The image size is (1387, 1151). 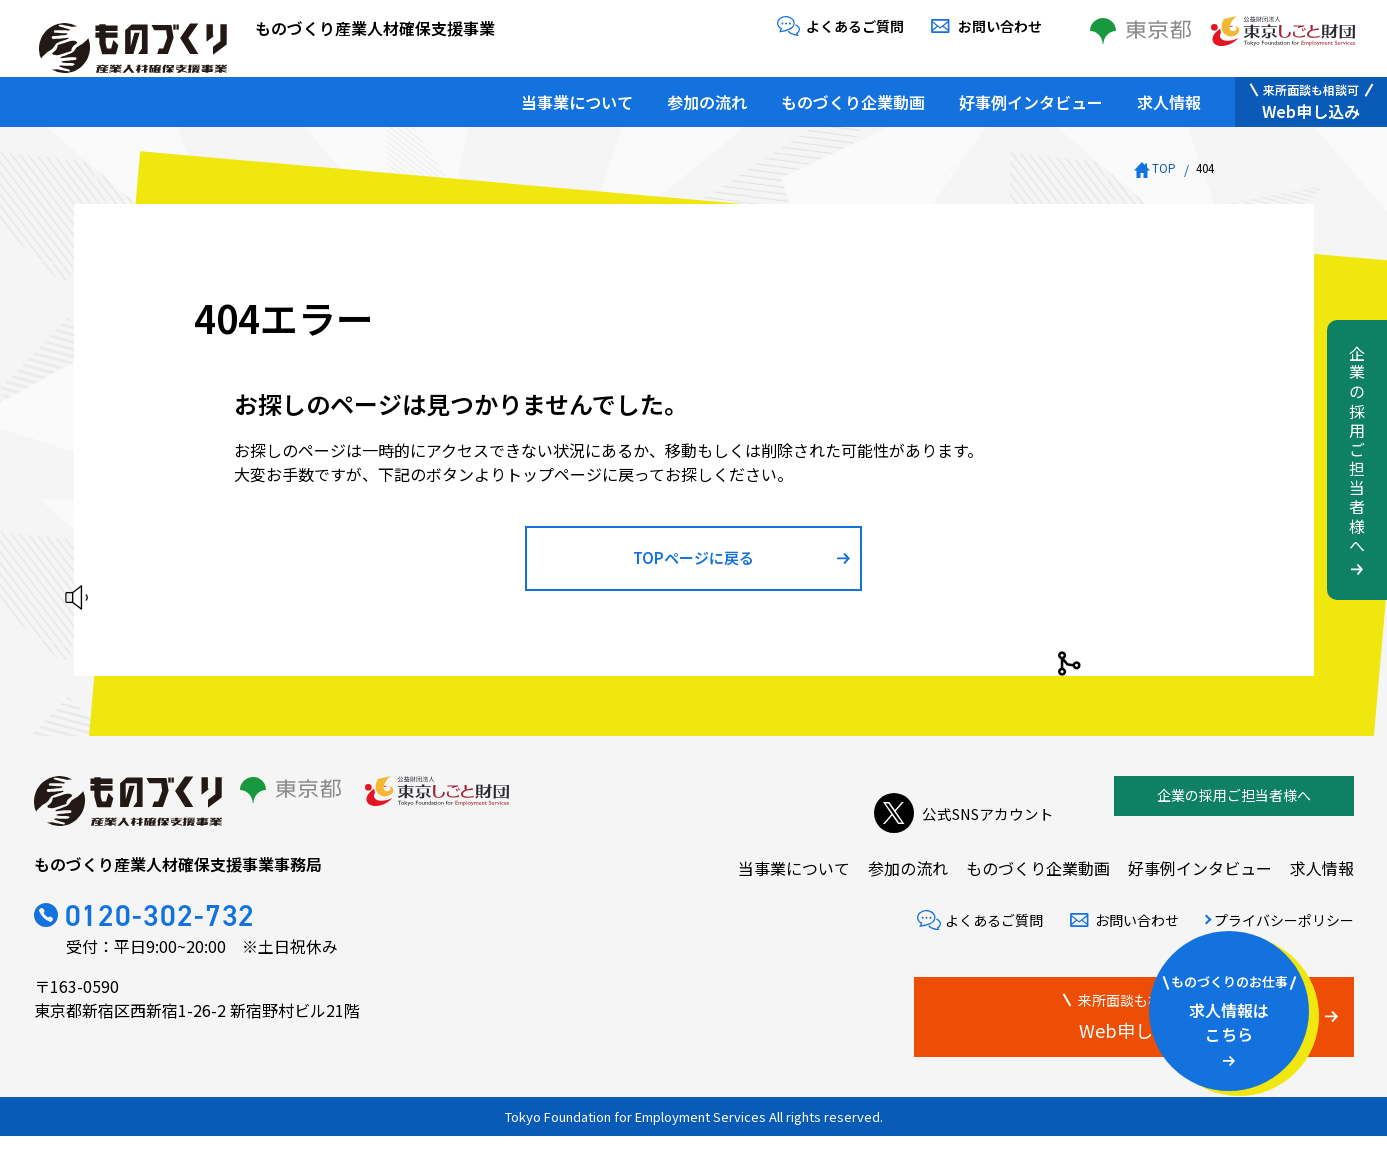 What do you see at coordinates (78, 597) in the screenshot?
I see `audio playing at low volume` at bounding box center [78, 597].